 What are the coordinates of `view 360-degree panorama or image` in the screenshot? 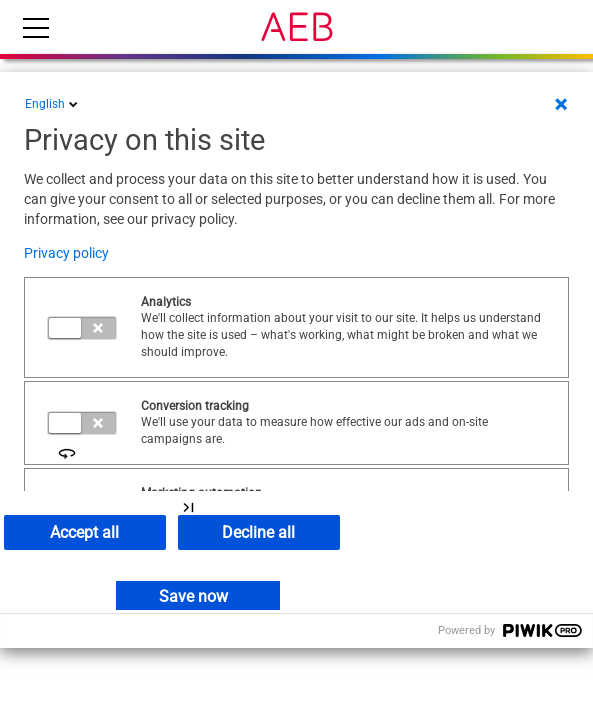 It's located at (67, 453).